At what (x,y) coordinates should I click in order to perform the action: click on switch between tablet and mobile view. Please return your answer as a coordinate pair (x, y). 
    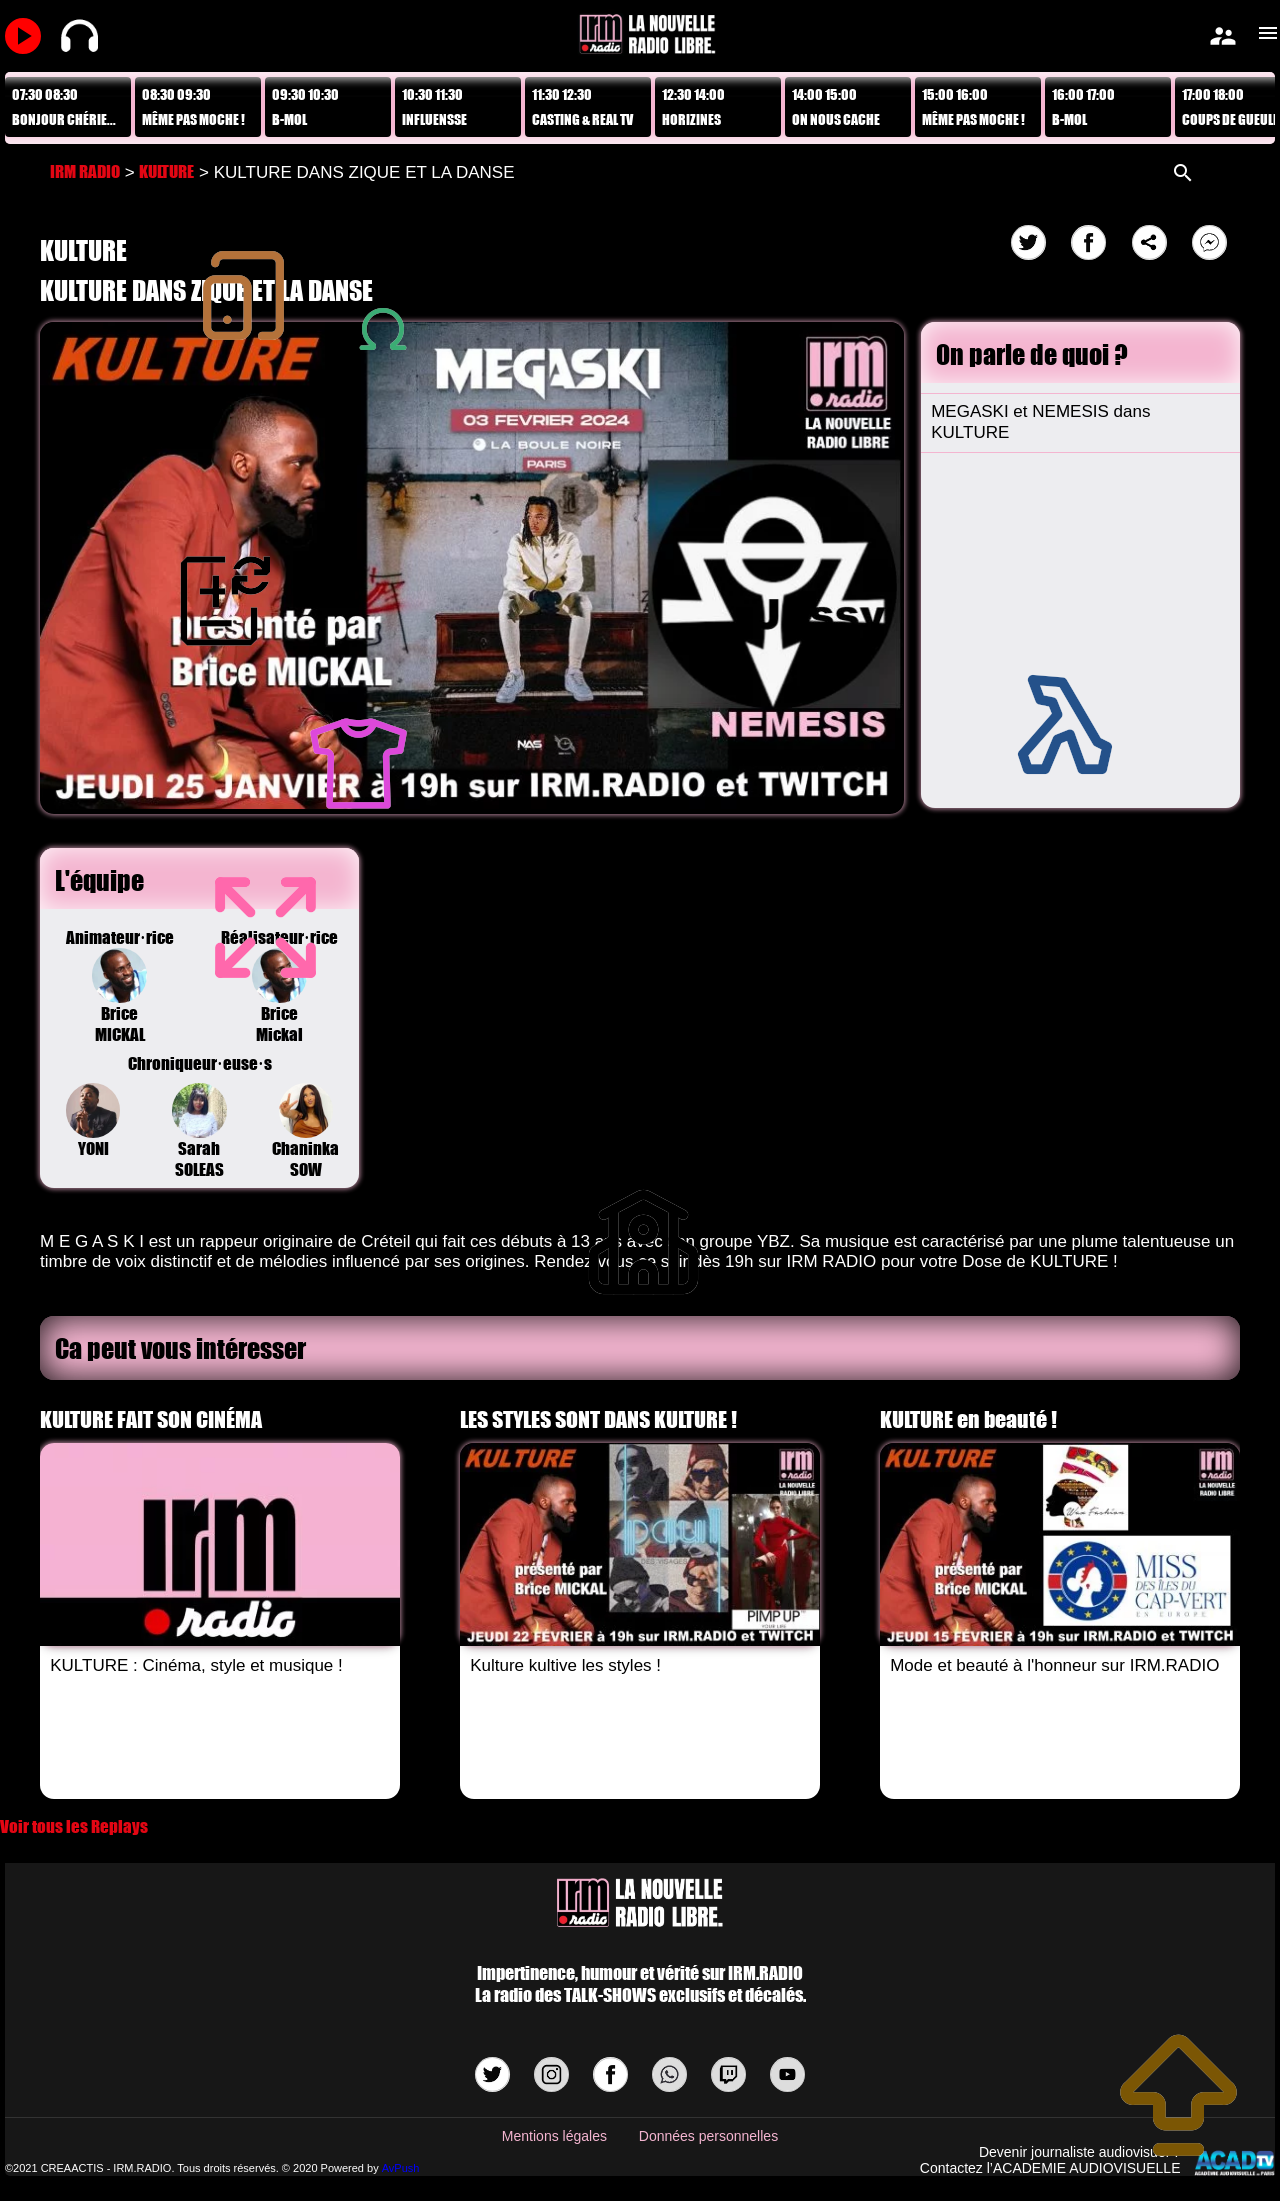
    Looking at the image, I should click on (243, 295).